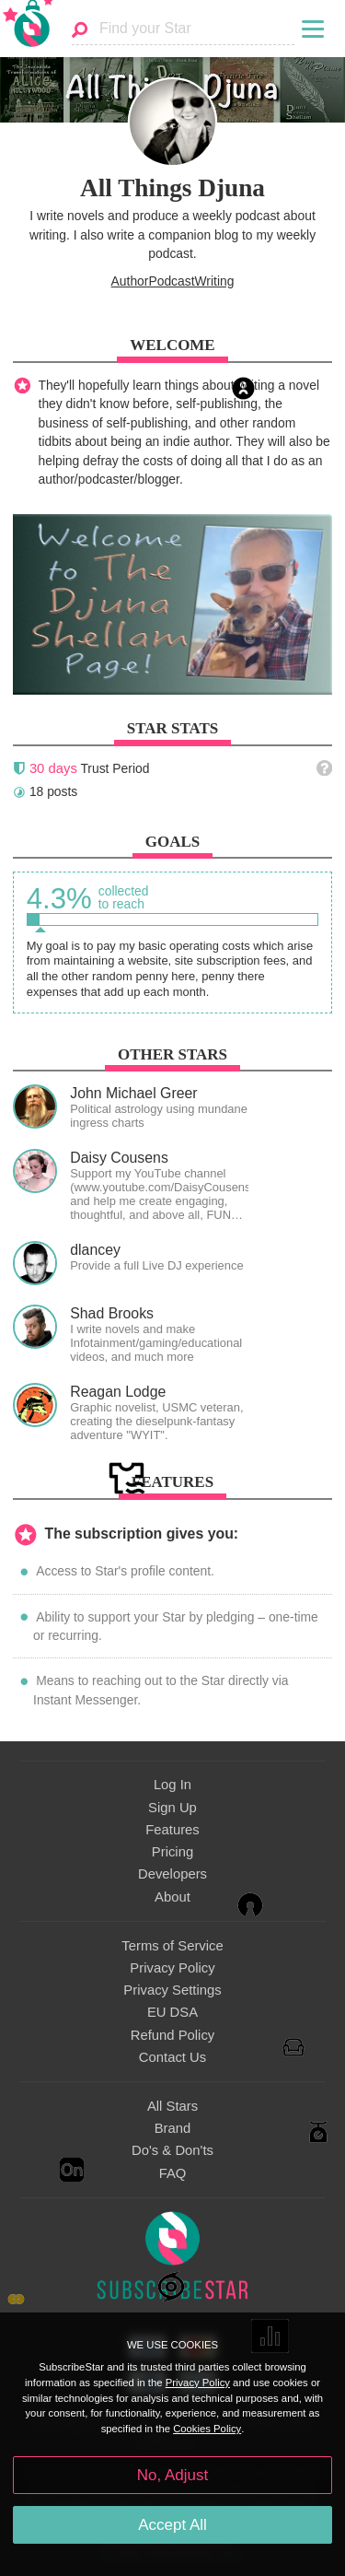  I want to click on pay with mastercard, so click(16, 2299).